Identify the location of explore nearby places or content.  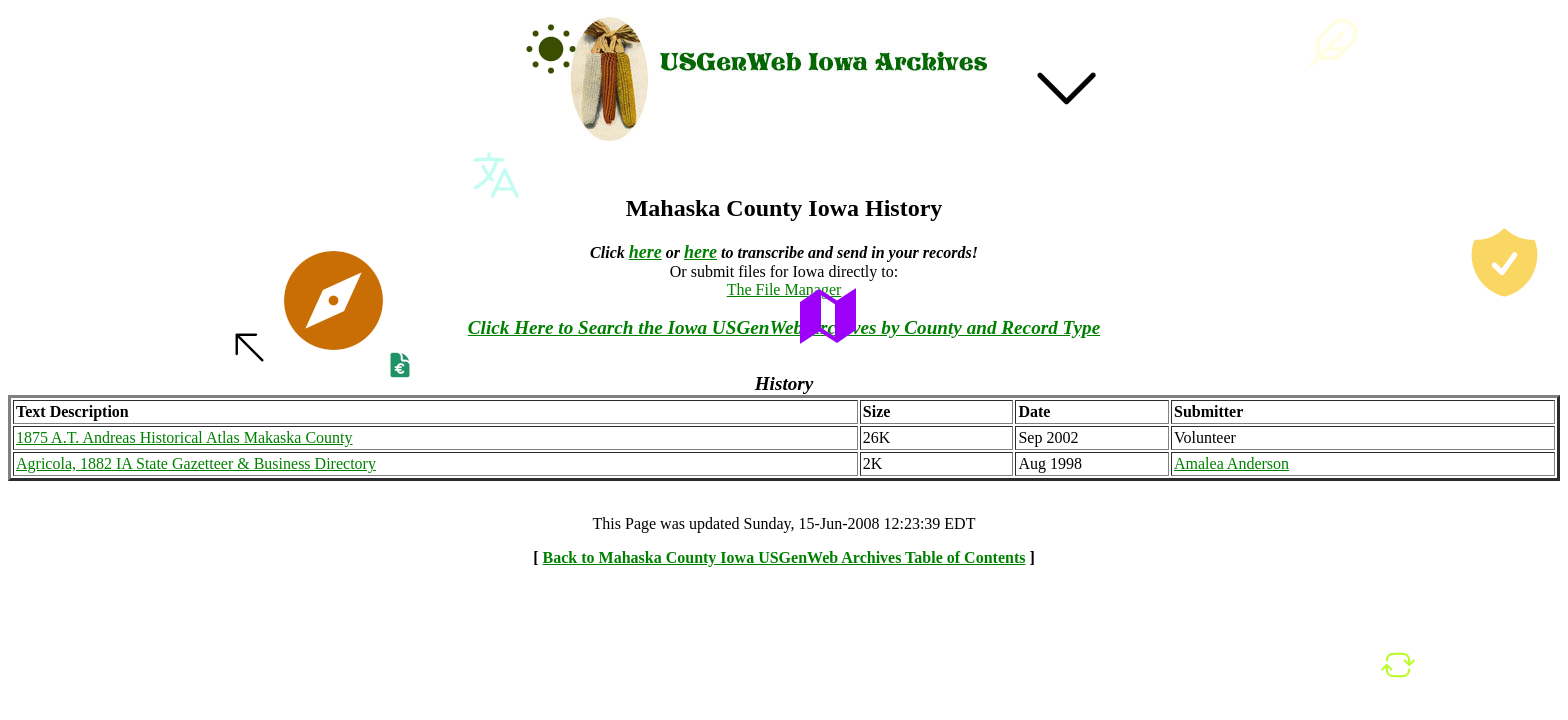
(333, 300).